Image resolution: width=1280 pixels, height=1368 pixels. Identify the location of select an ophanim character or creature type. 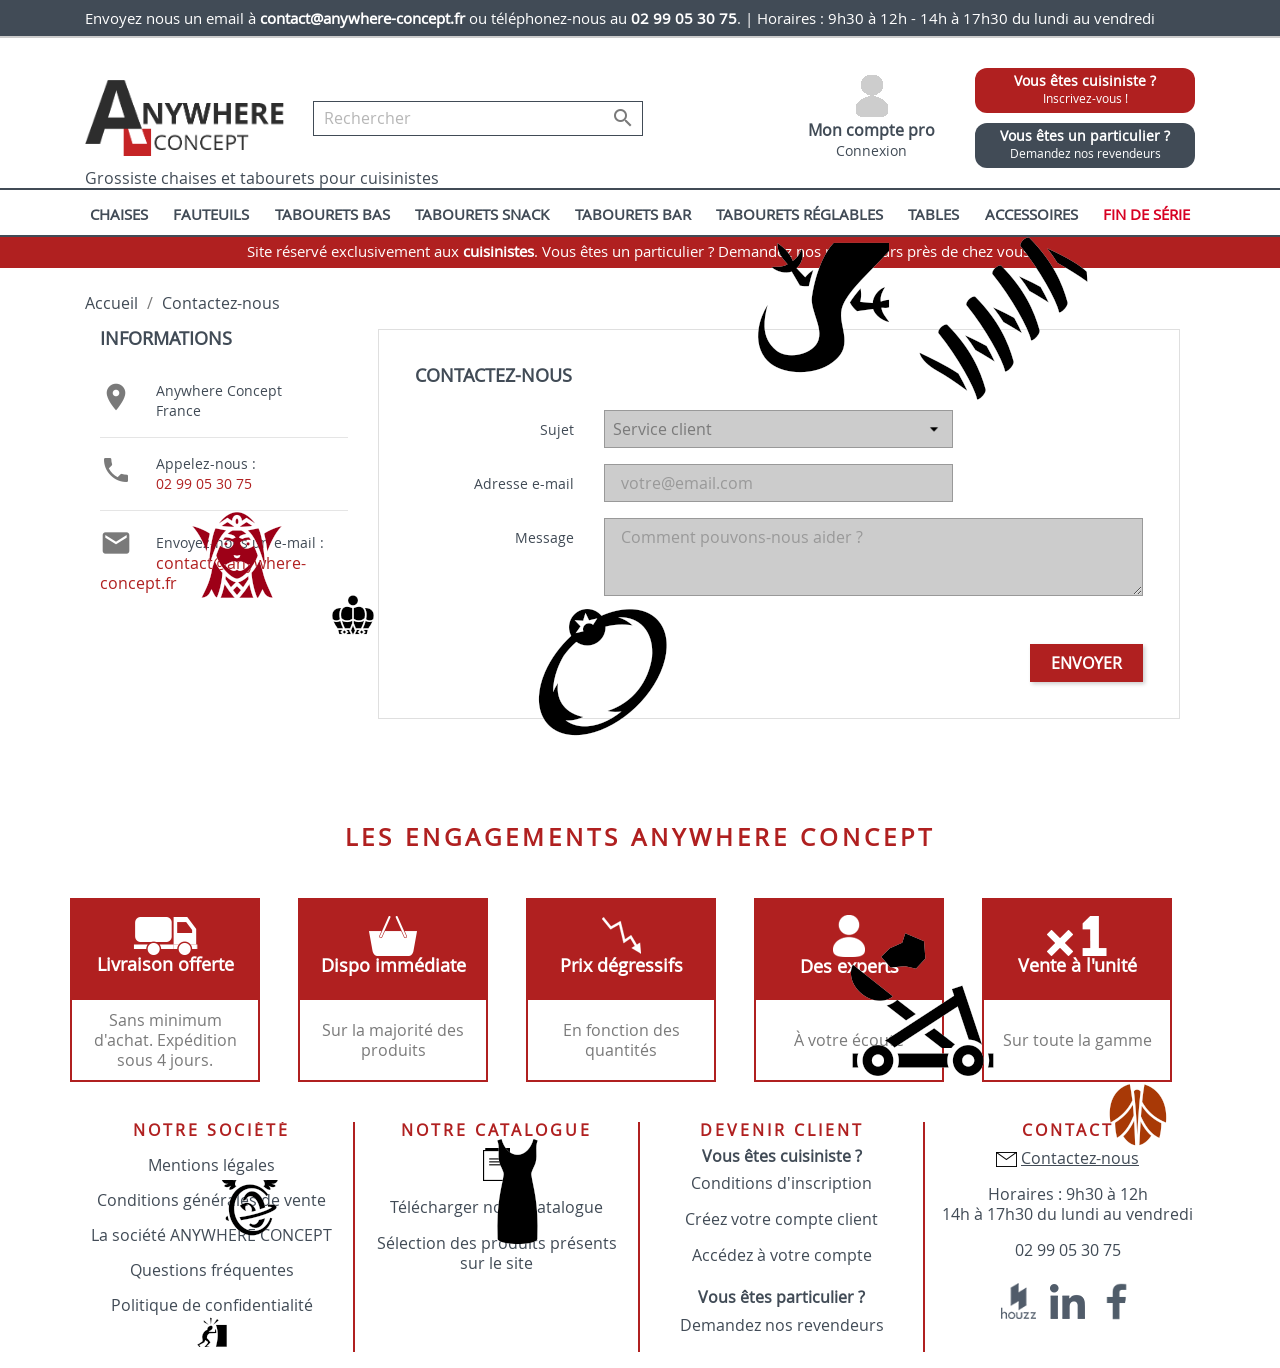
(250, 1207).